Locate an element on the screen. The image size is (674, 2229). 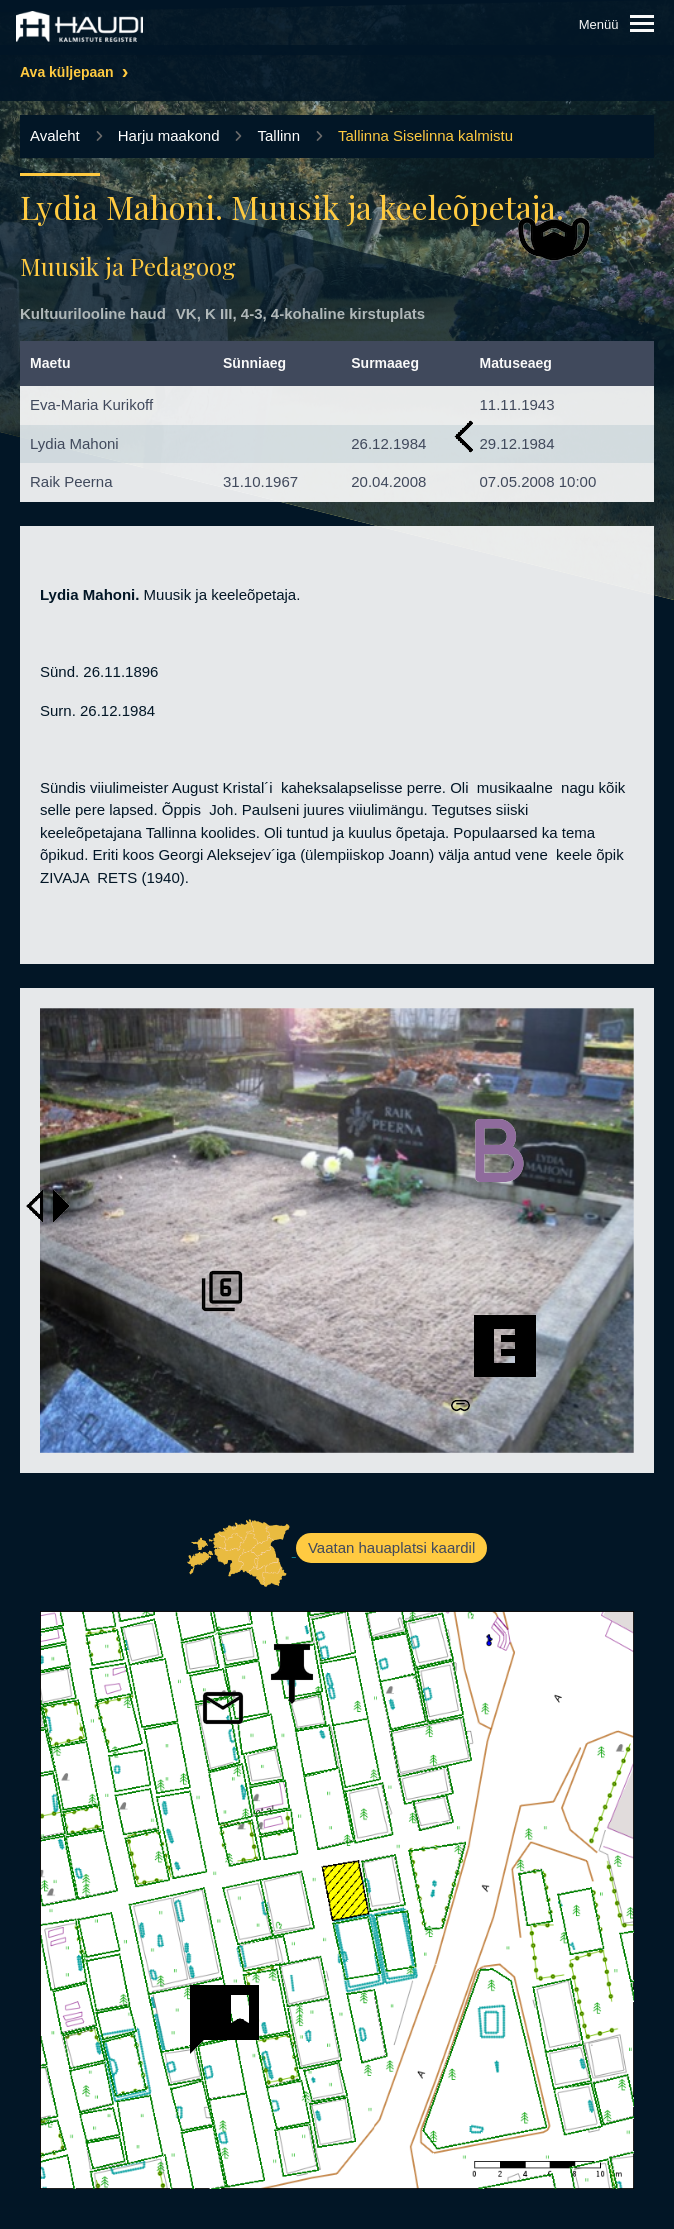
switch to the left panel or view is located at coordinates (48, 1206).